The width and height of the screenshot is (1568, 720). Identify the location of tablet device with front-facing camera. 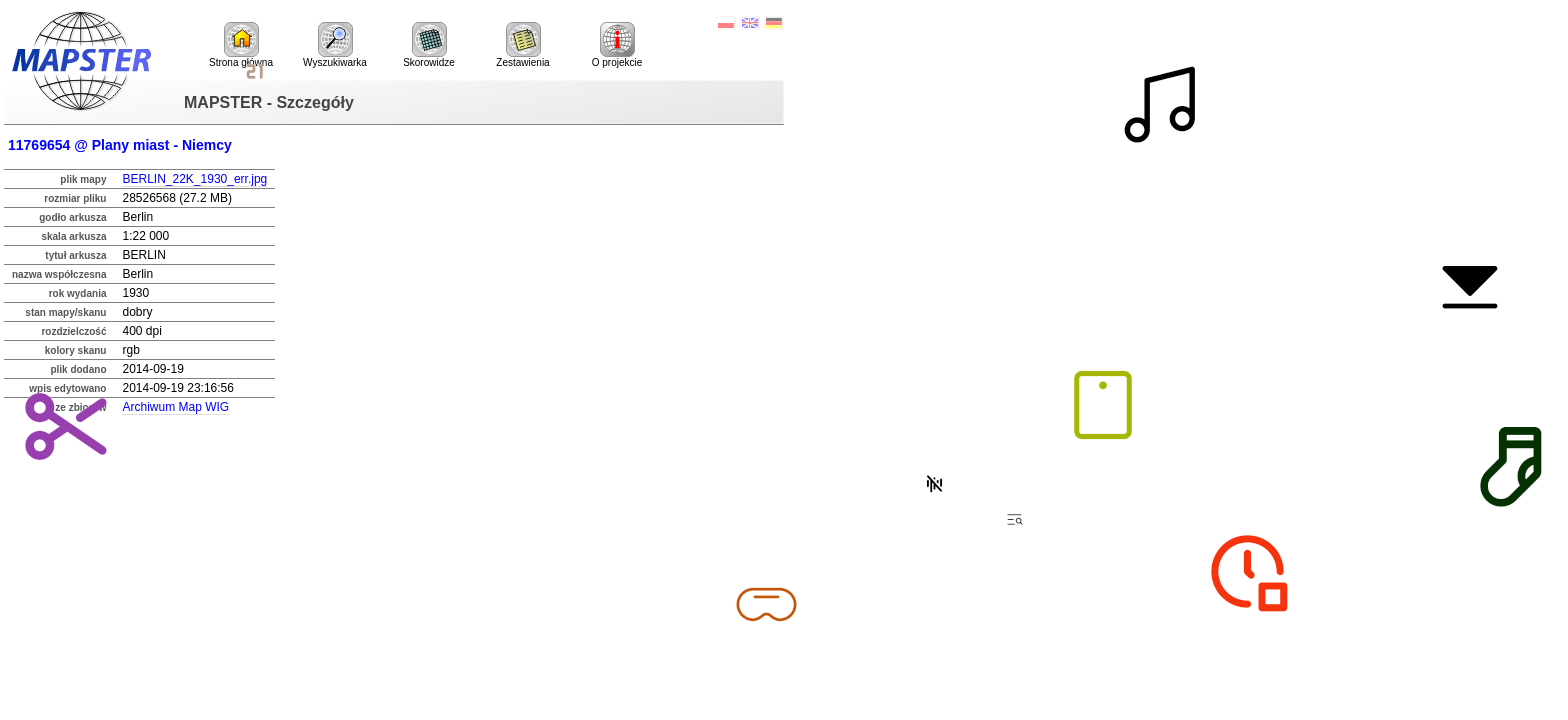
(1103, 405).